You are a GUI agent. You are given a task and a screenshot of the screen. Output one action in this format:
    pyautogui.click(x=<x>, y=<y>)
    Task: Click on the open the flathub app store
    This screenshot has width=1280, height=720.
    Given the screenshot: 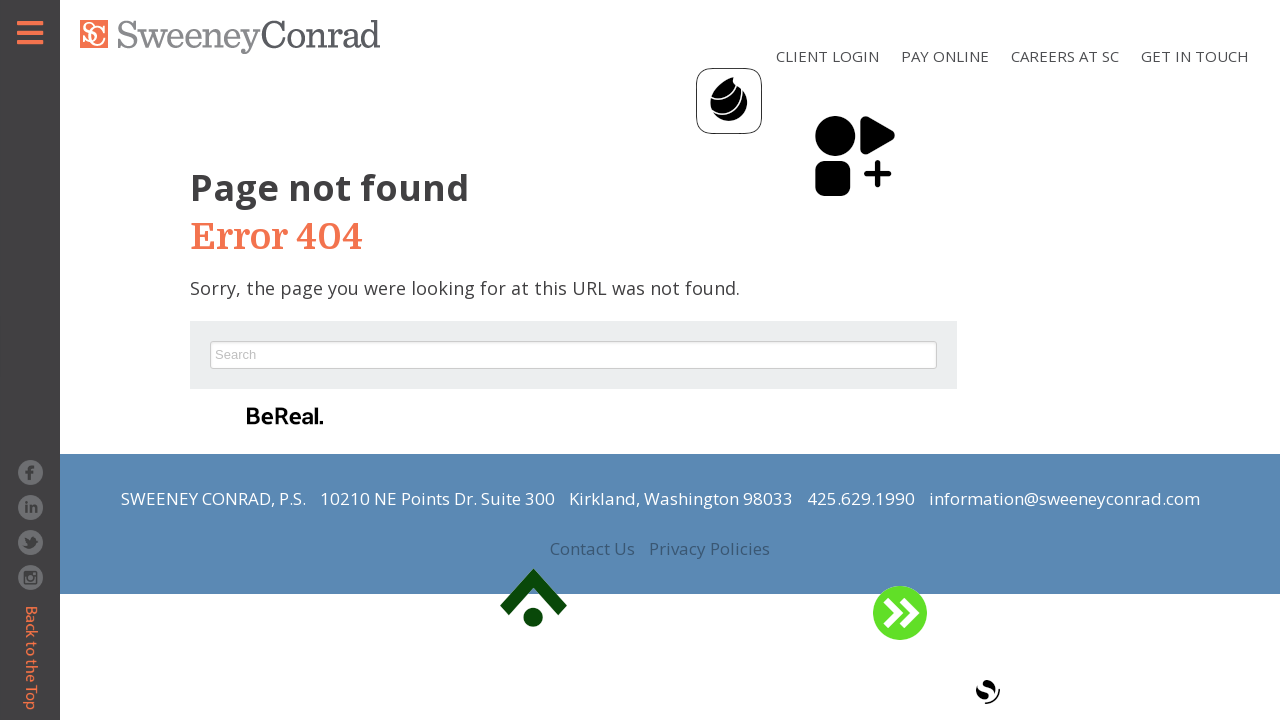 What is the action you would take?
    pyautogui.click(x=855, y=156)
    